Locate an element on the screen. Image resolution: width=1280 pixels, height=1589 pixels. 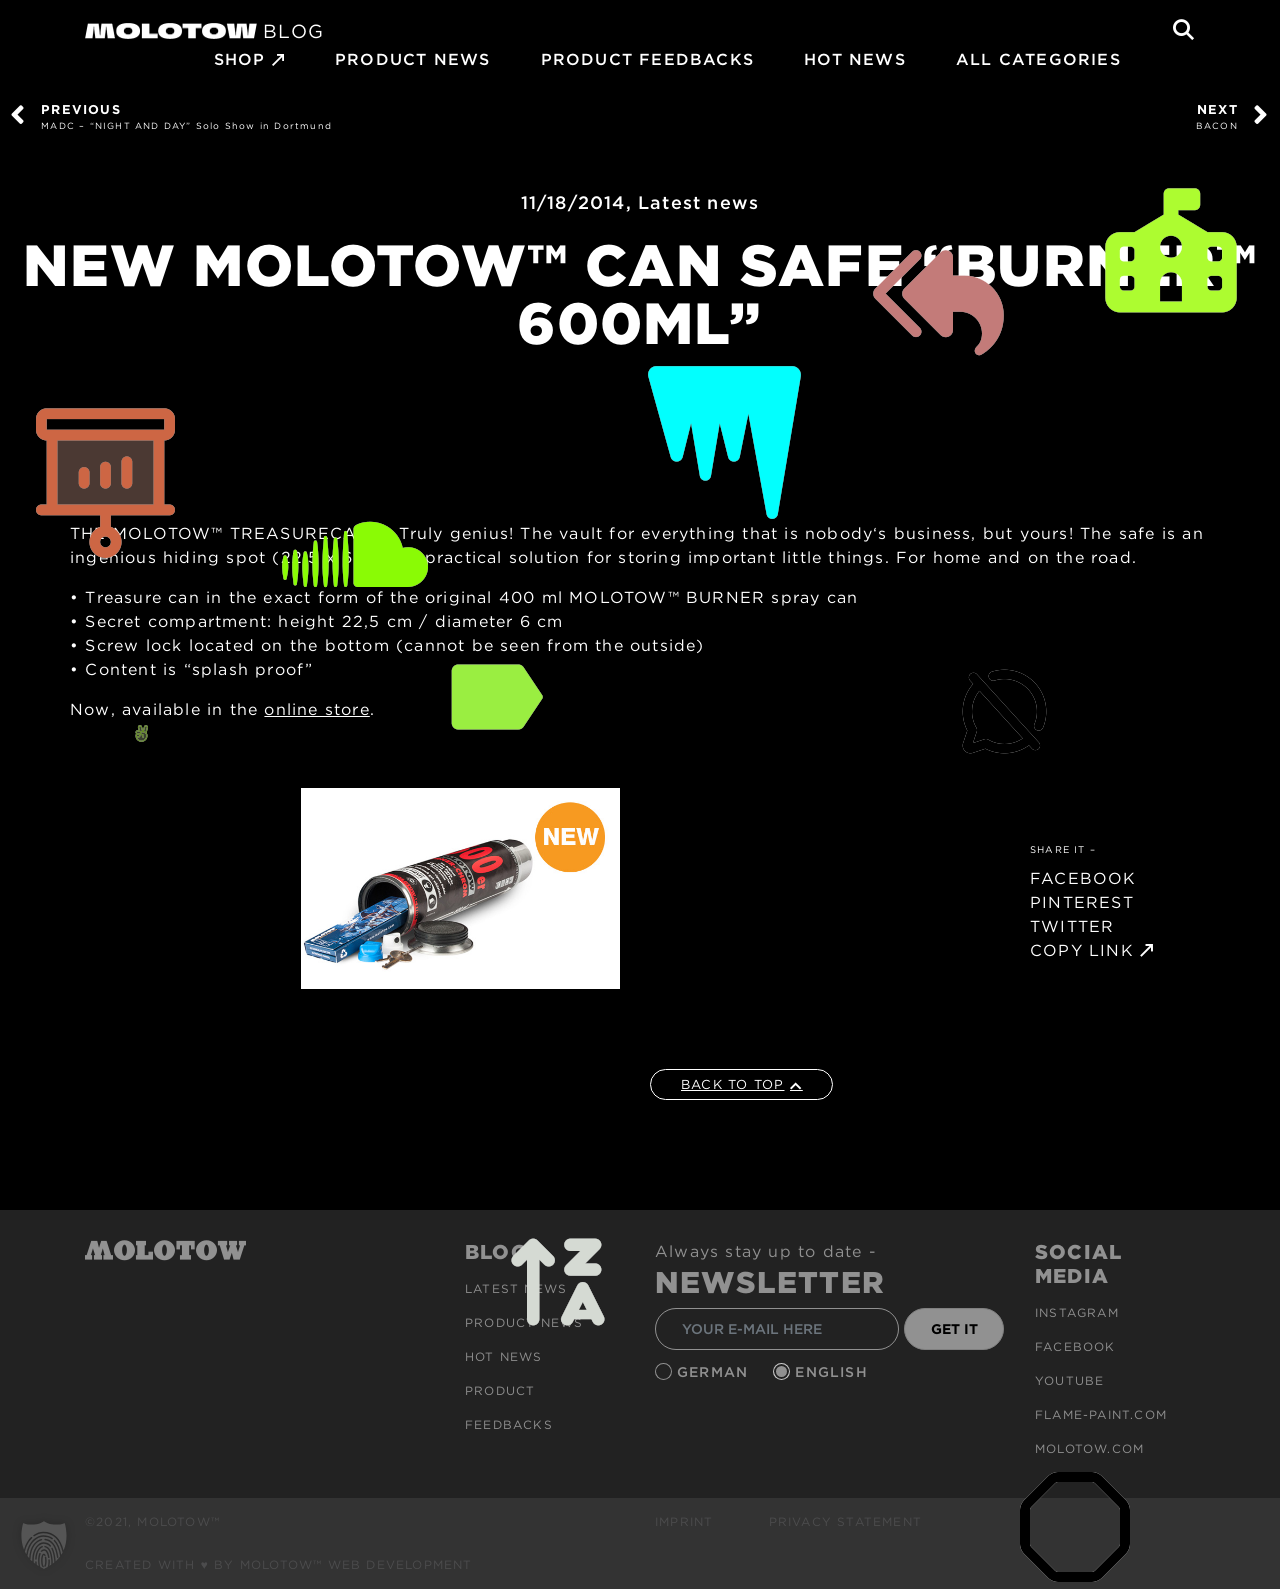
indicates freezing or cold weather conditions is located at coordinates (724, 442).